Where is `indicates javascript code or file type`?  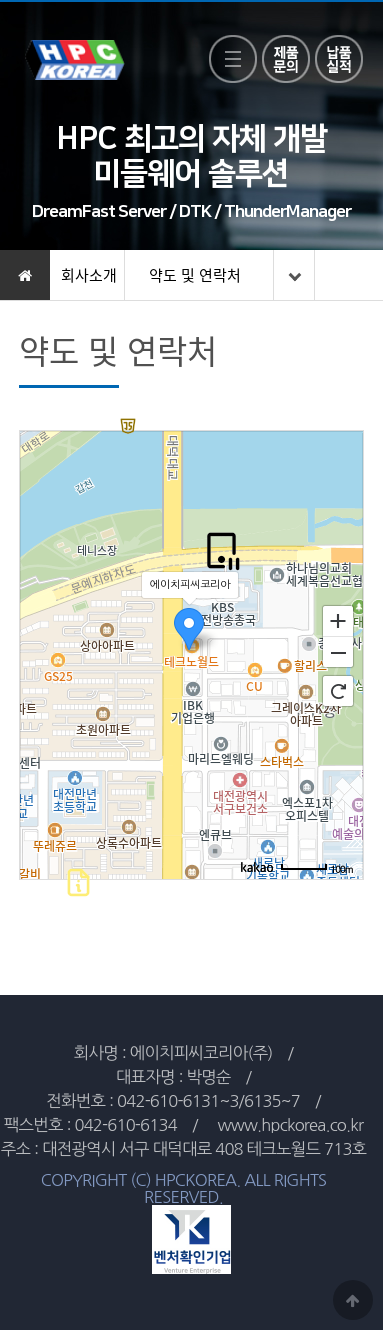 indicates javascript code or file type is located at coordinates (128, 426).